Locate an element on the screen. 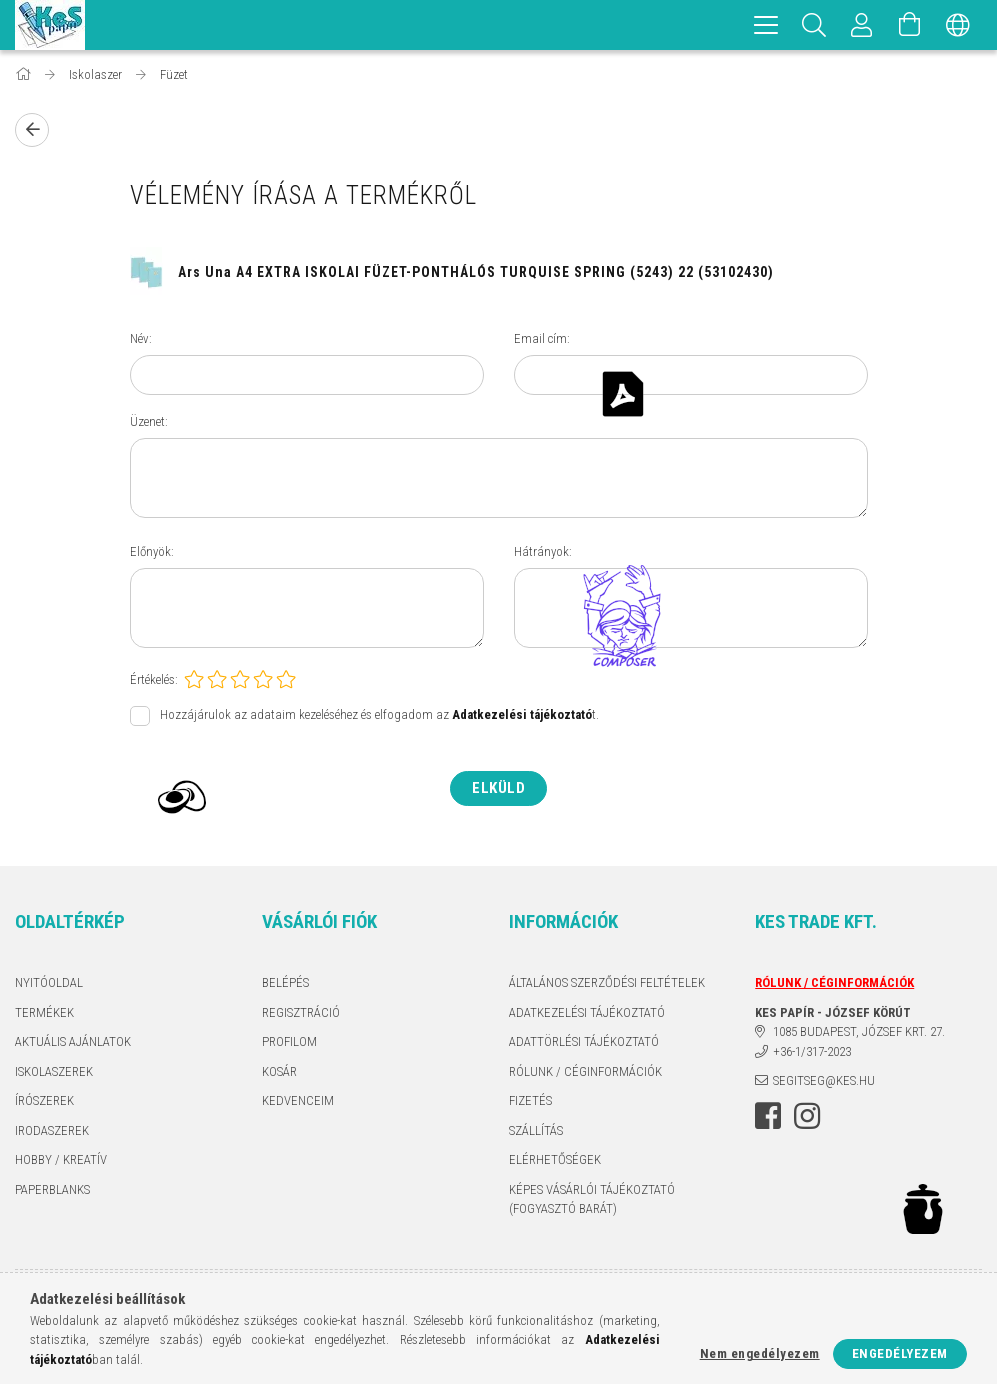  ArangoDB database service logo is located at coordinates (182, 797).